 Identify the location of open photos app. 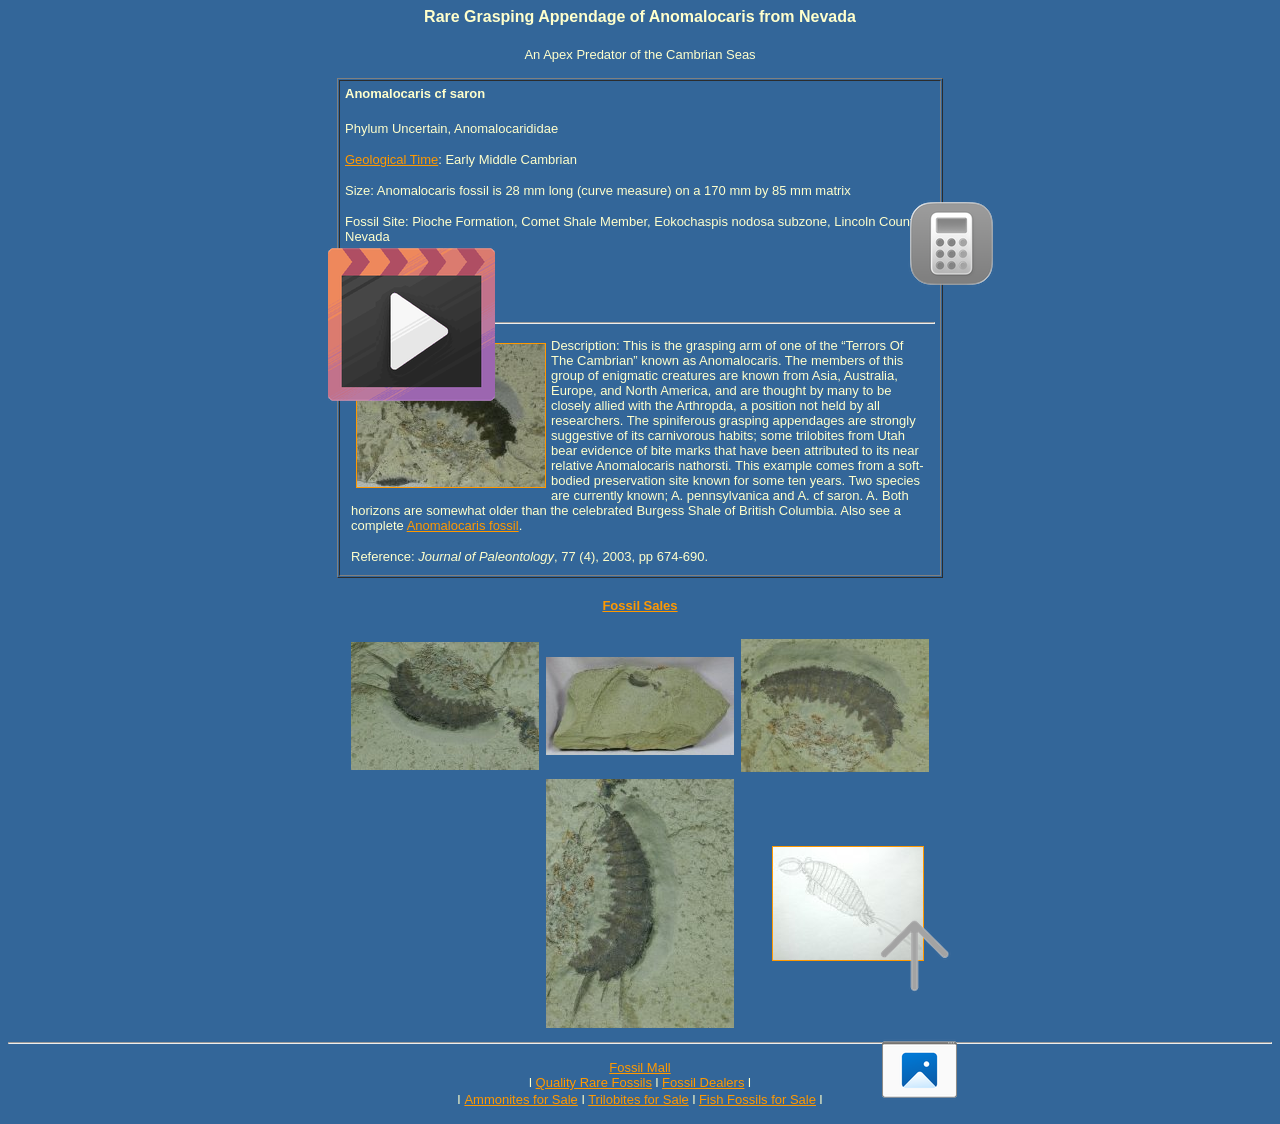
(919, 1069).